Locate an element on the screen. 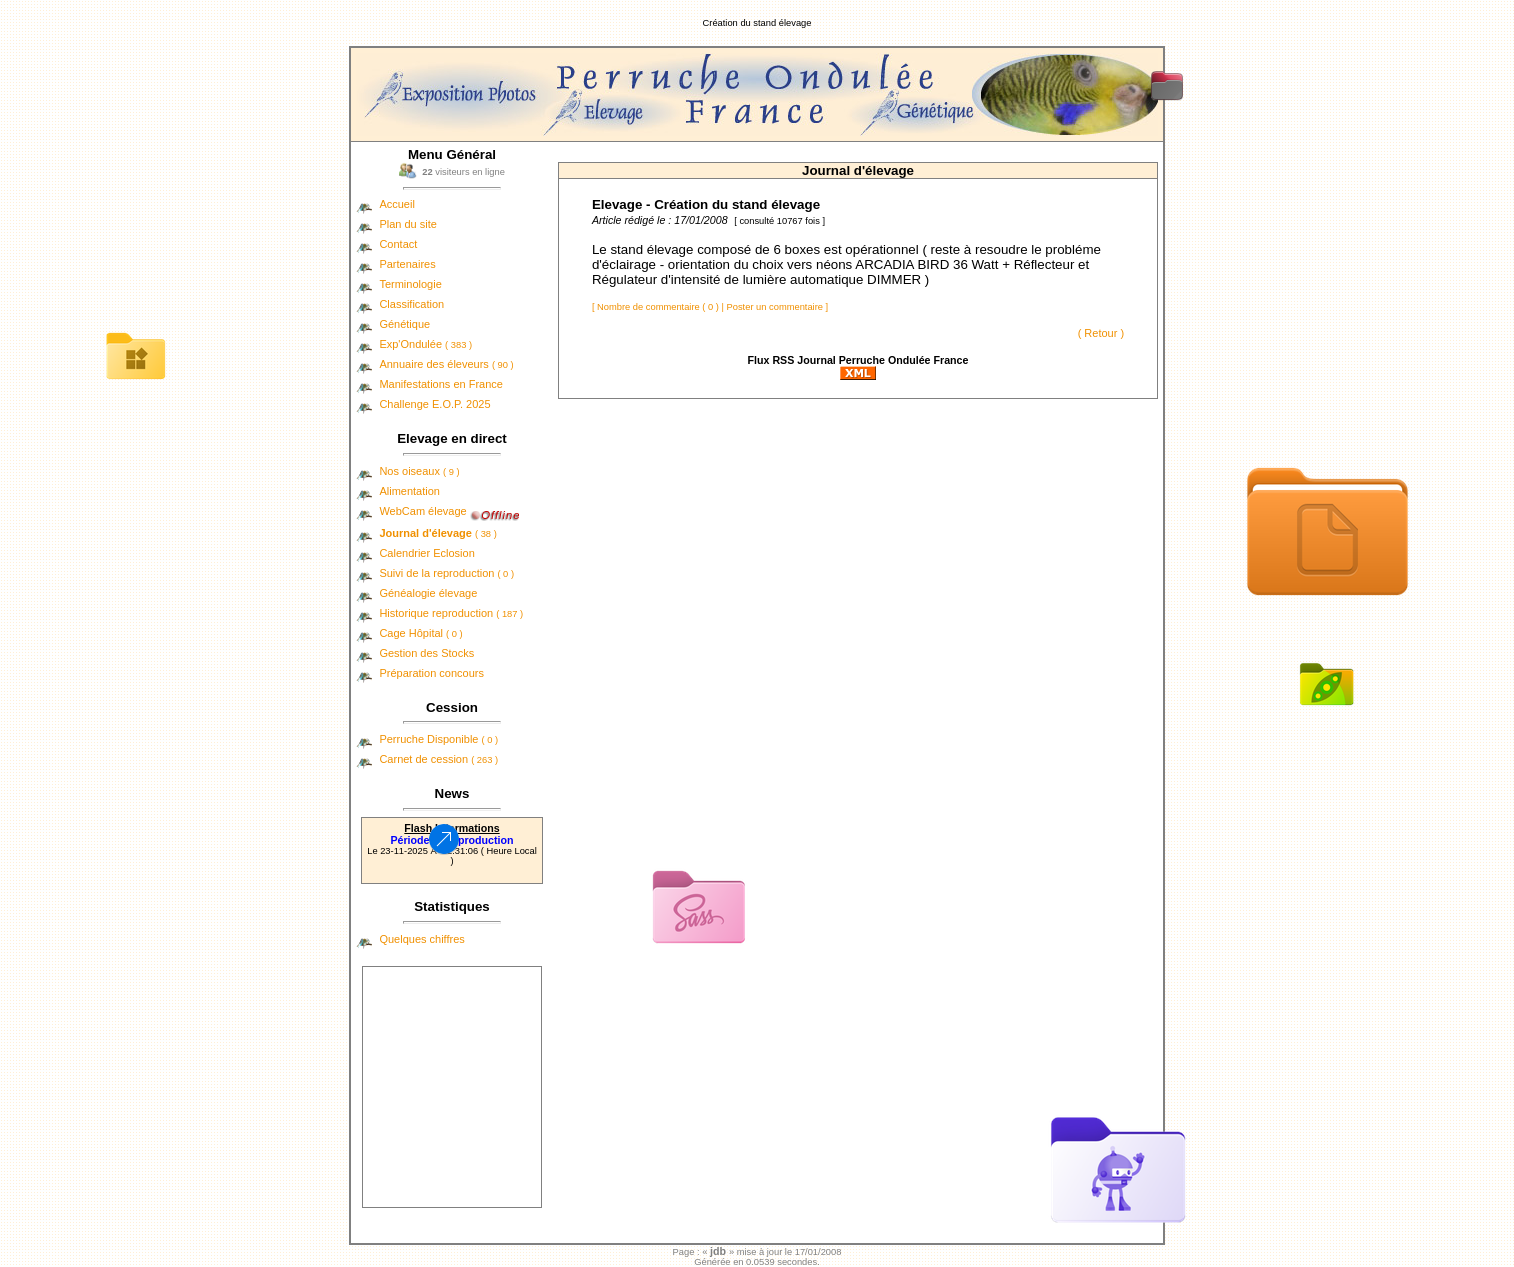 The image size is (1514, 1267). drop files here to move them into this folder is located at coordinates (1167, 85).